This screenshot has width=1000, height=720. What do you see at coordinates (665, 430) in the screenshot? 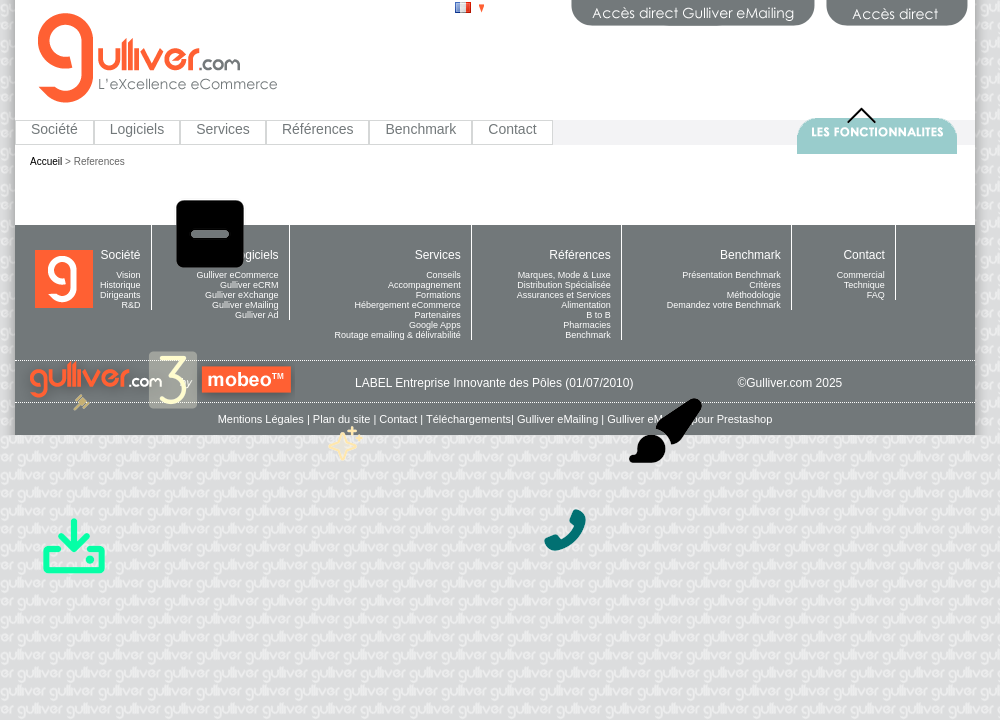
I see `access drawing or painting tools` at bounding box center [665, 430].